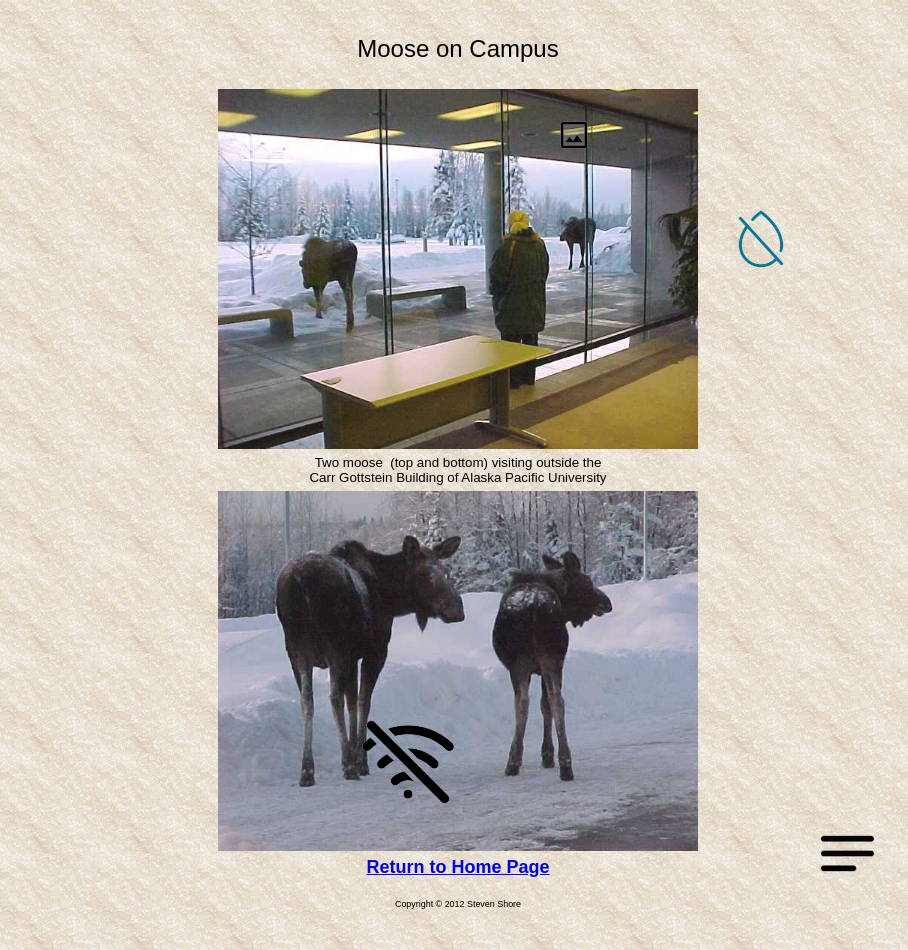 The width and height of the screenshot is (908, 950). What do you see at coordinates (761, 241) in the screenshot?
I see `disable water or liquid detection` at bounding box center [761, 241].